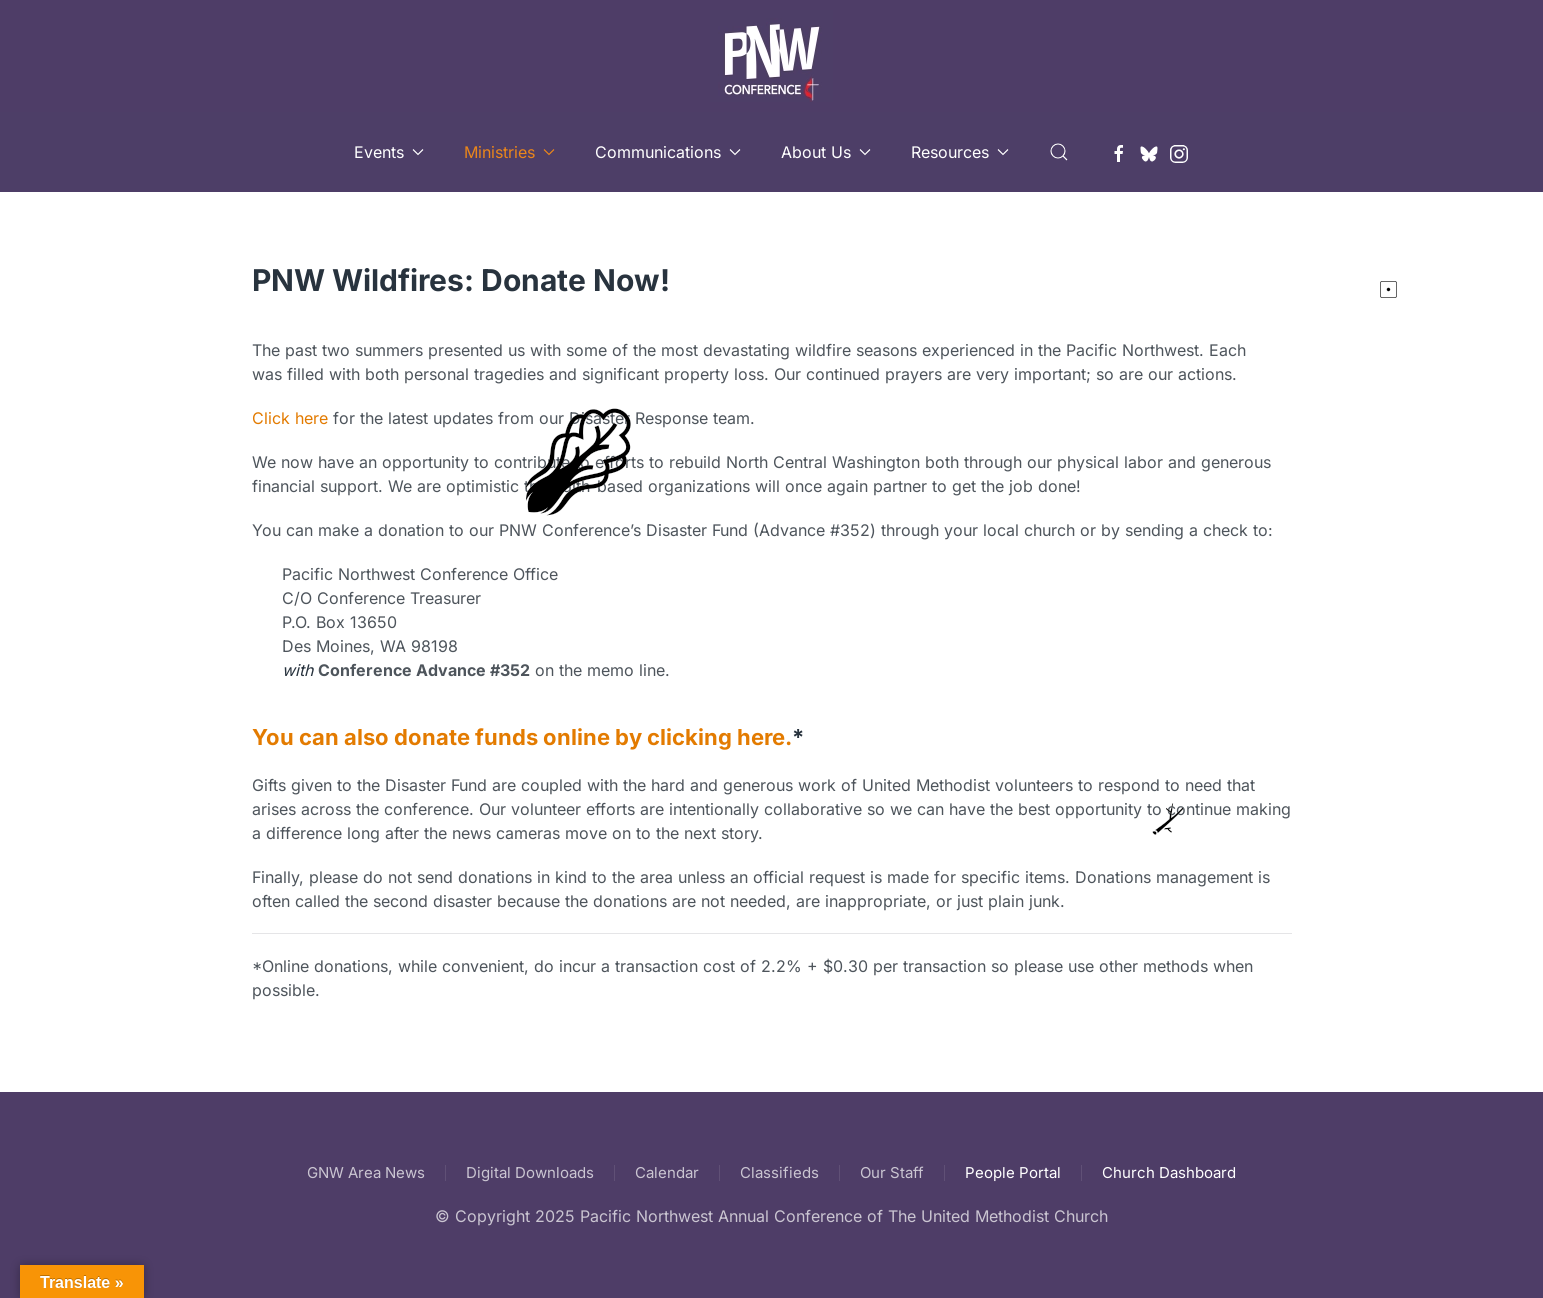  Describe the element at coordinates (1168, 819) in the screenshot. I see `wooden stick or branch resource item` at that location.